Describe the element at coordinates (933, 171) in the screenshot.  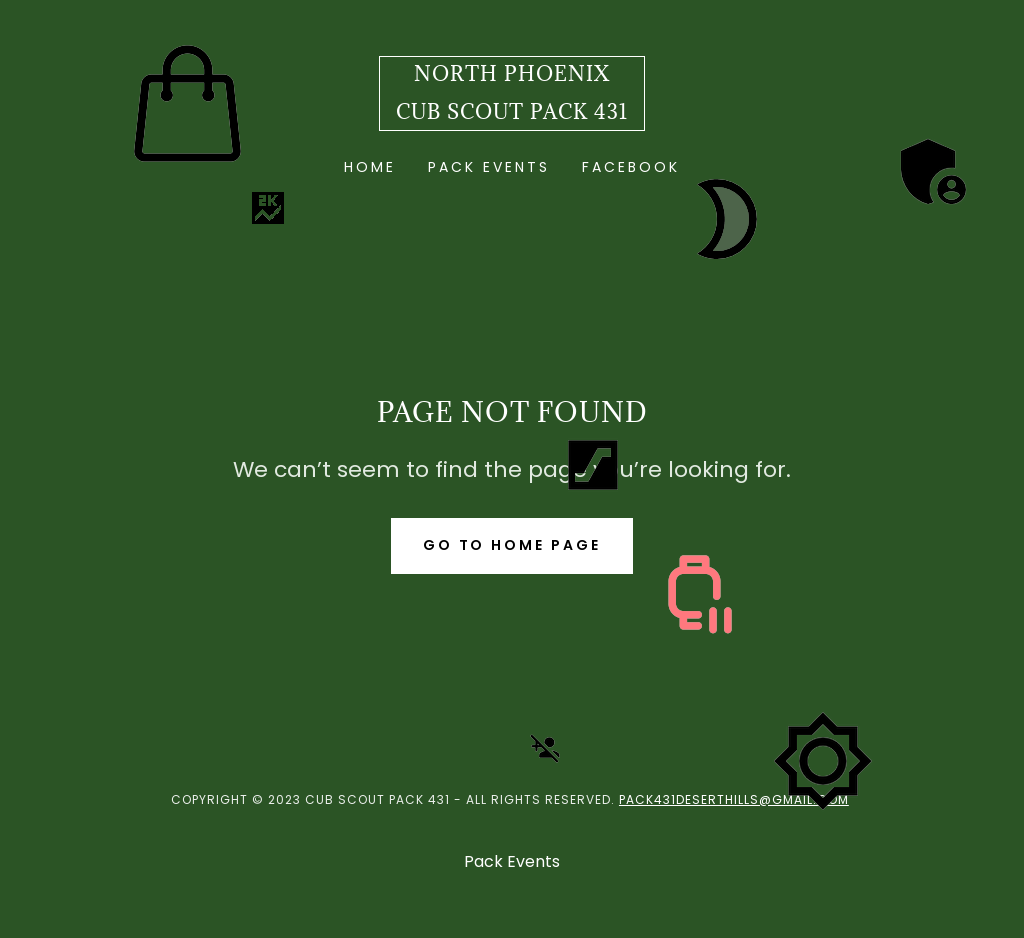
I see `access admin or security settings` at that location.